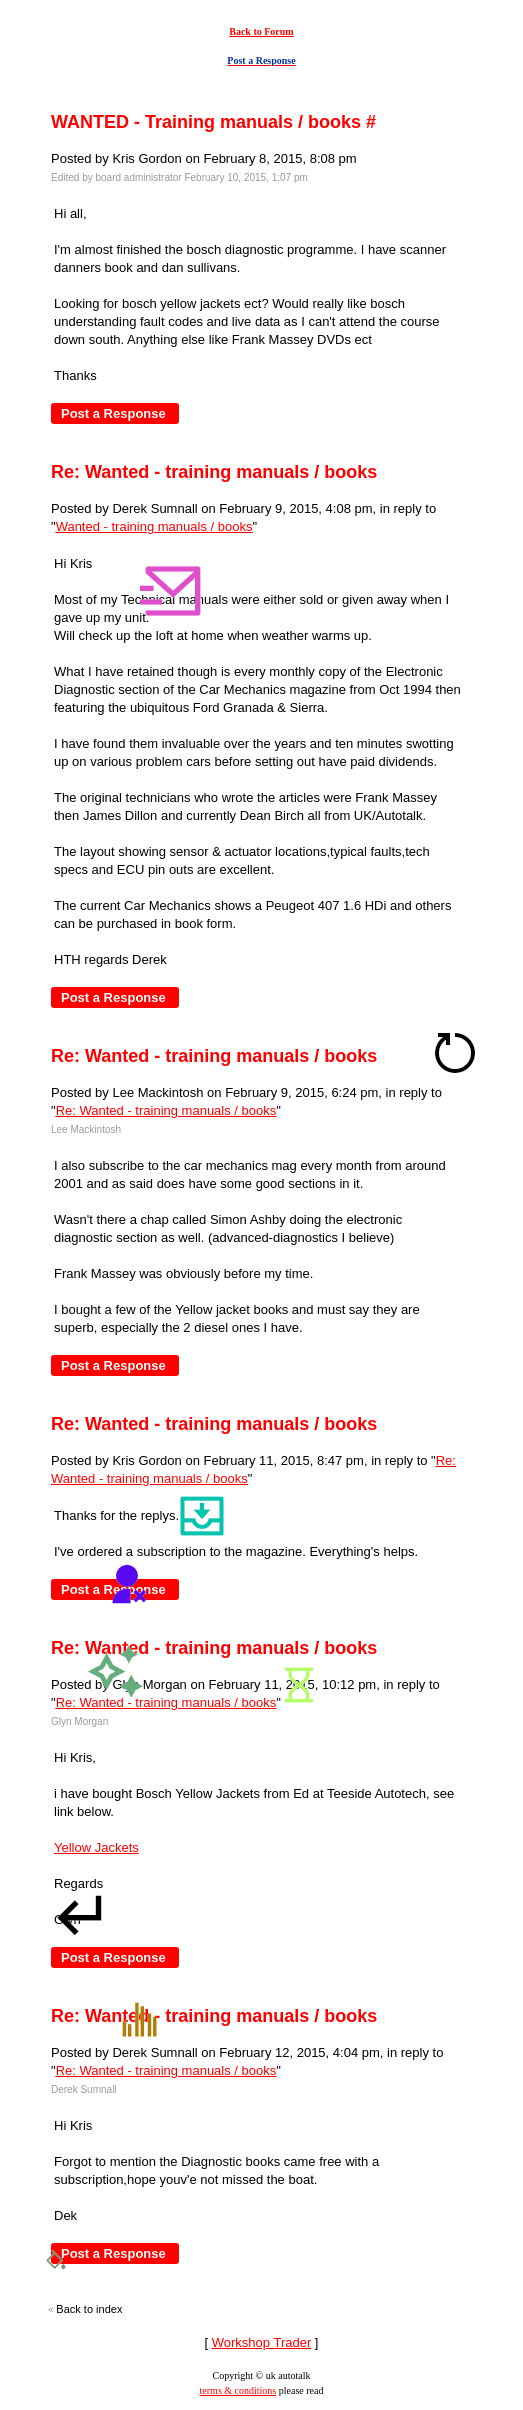 This screenshot has width=523, height=2410. What do you see at coordinates (127, 1585) in the screenshot?
I see `unfollow a user` at bounding box center [127, 1585].